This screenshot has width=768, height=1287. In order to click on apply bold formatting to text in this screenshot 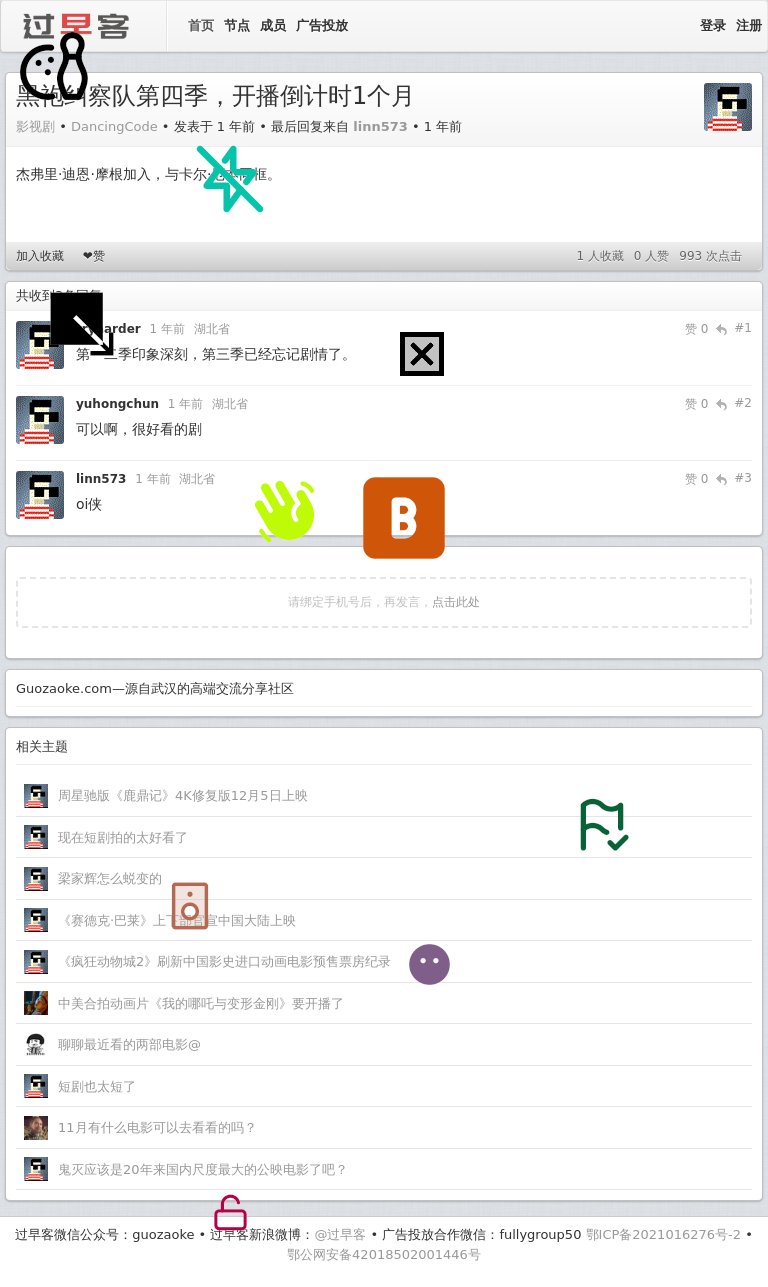, I will do `click(404, 518)`.